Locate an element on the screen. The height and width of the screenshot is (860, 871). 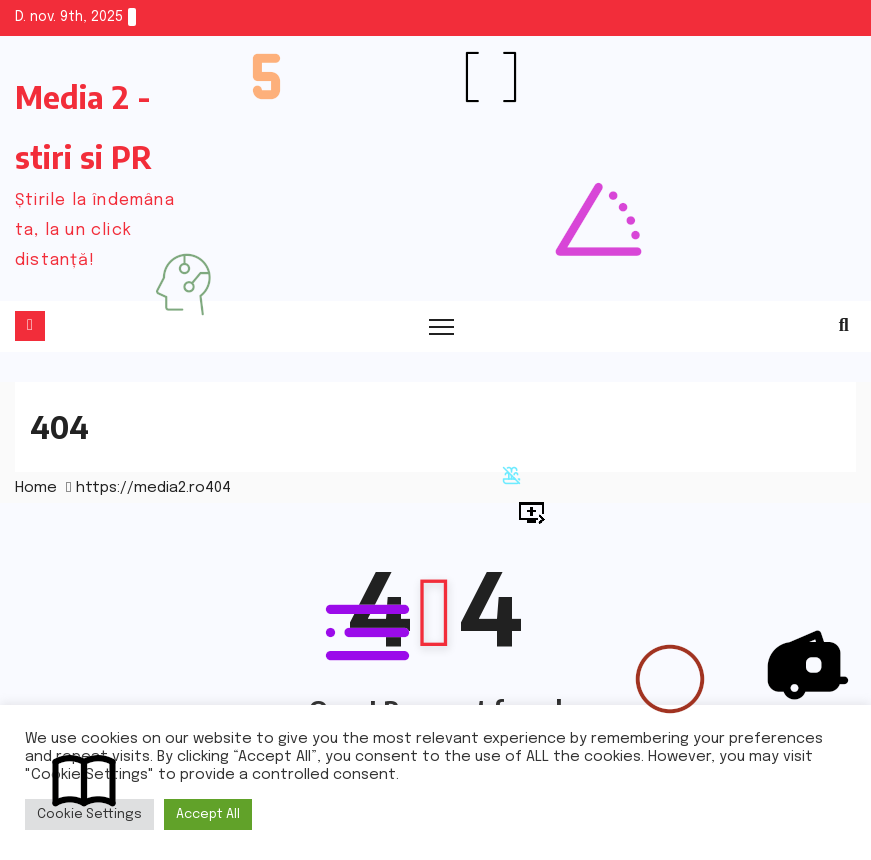
open navigation menu is located at coordinates (367, 632).